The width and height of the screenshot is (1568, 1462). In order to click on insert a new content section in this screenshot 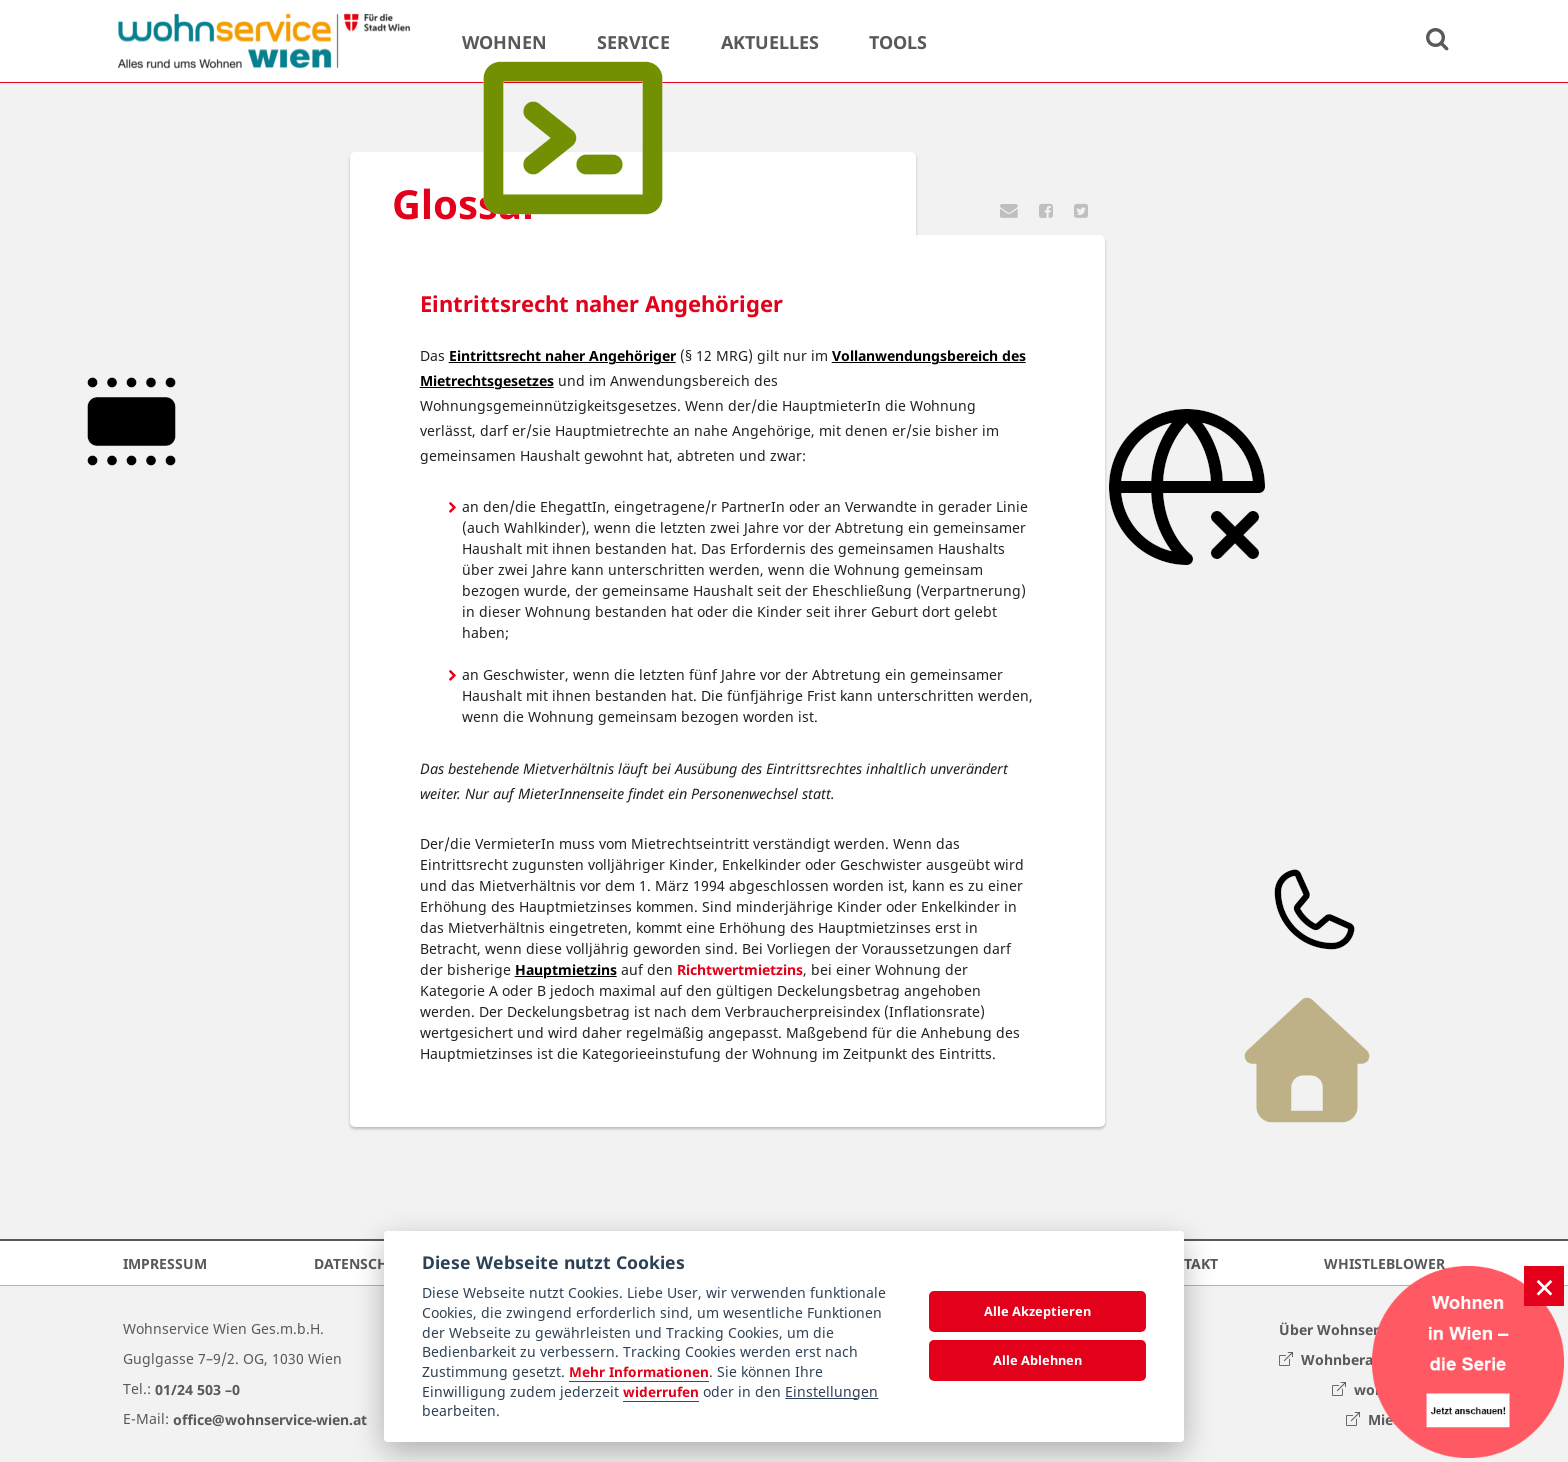, I will do `click(131, 421)`.